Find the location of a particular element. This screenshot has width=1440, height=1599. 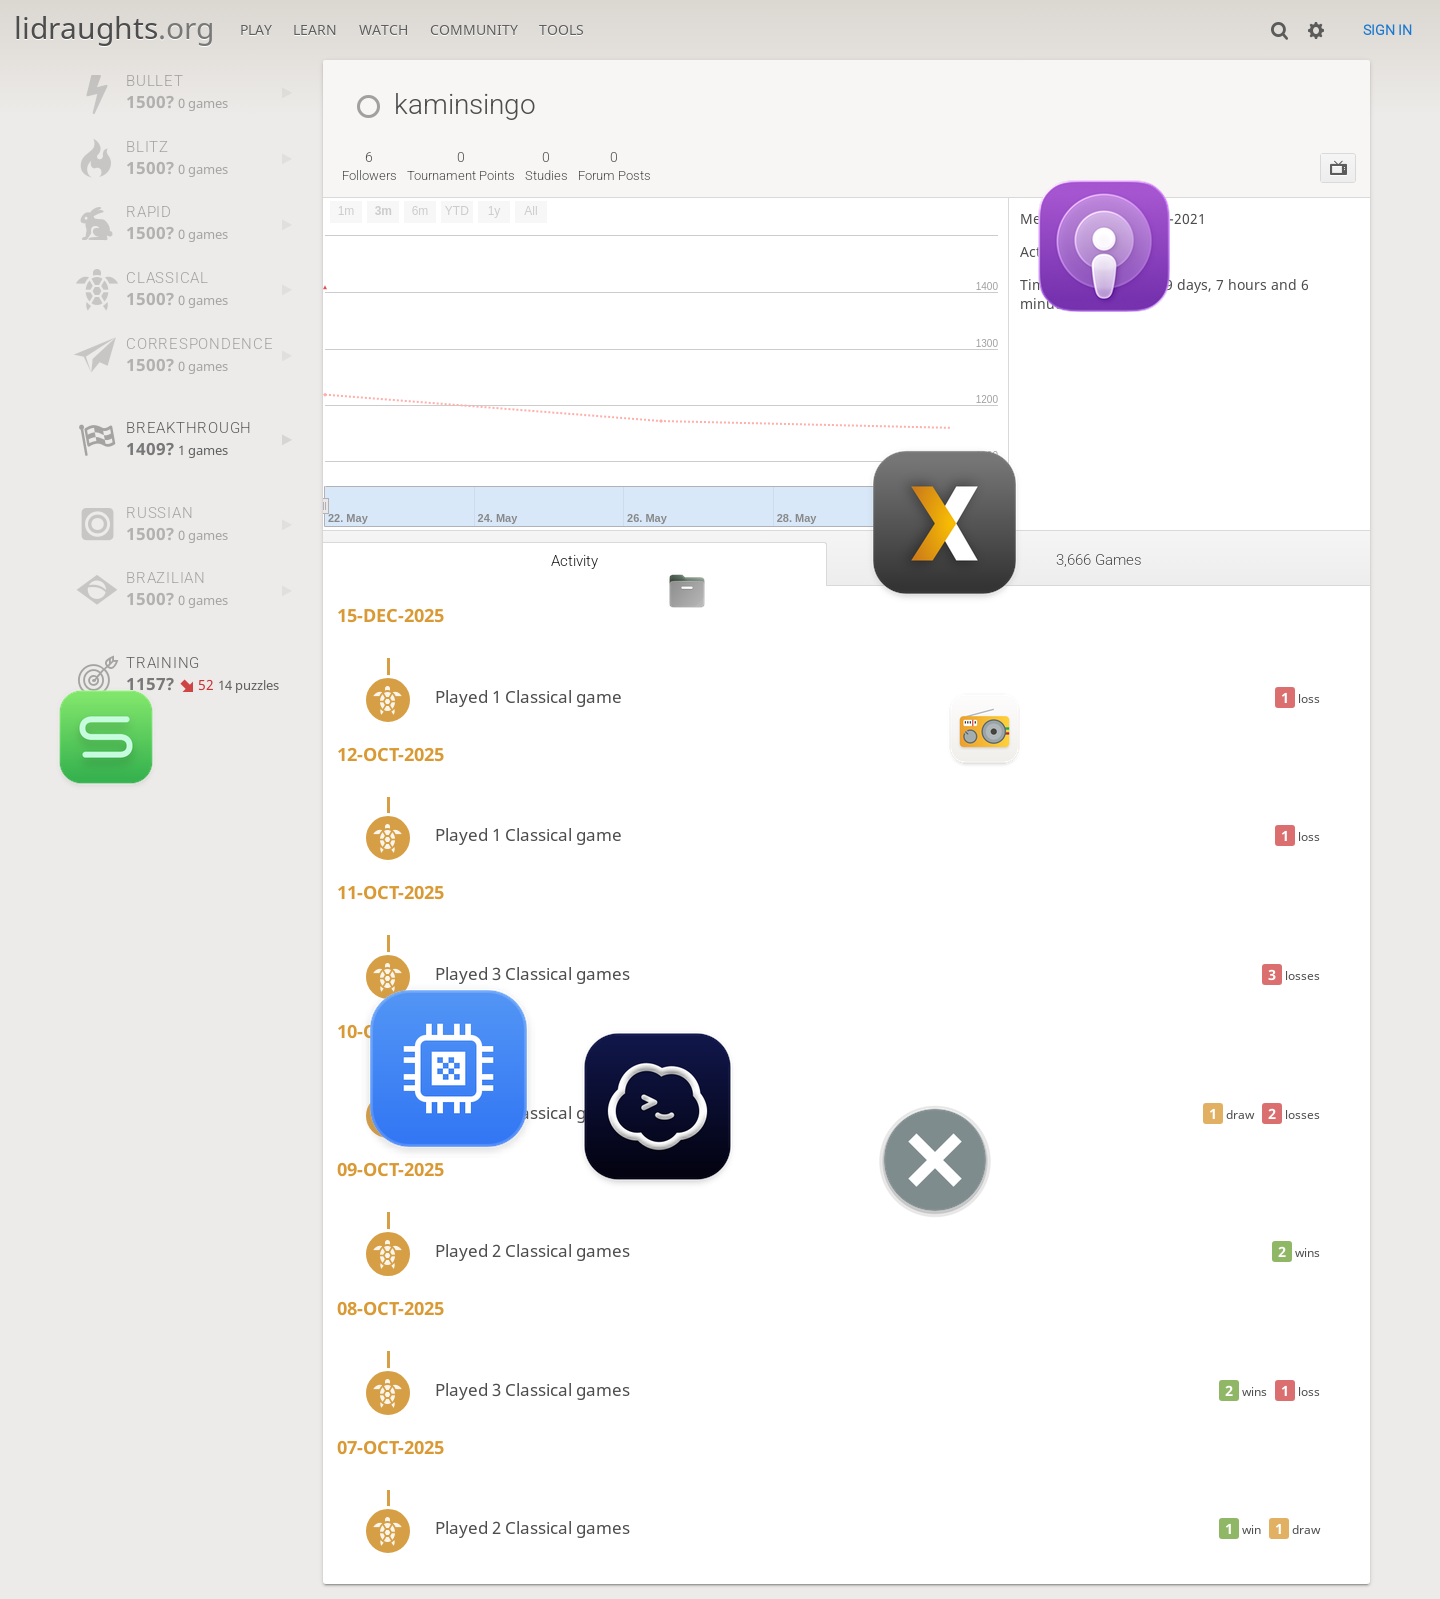

open termius ssh client is located at coordinates (657, 1106).